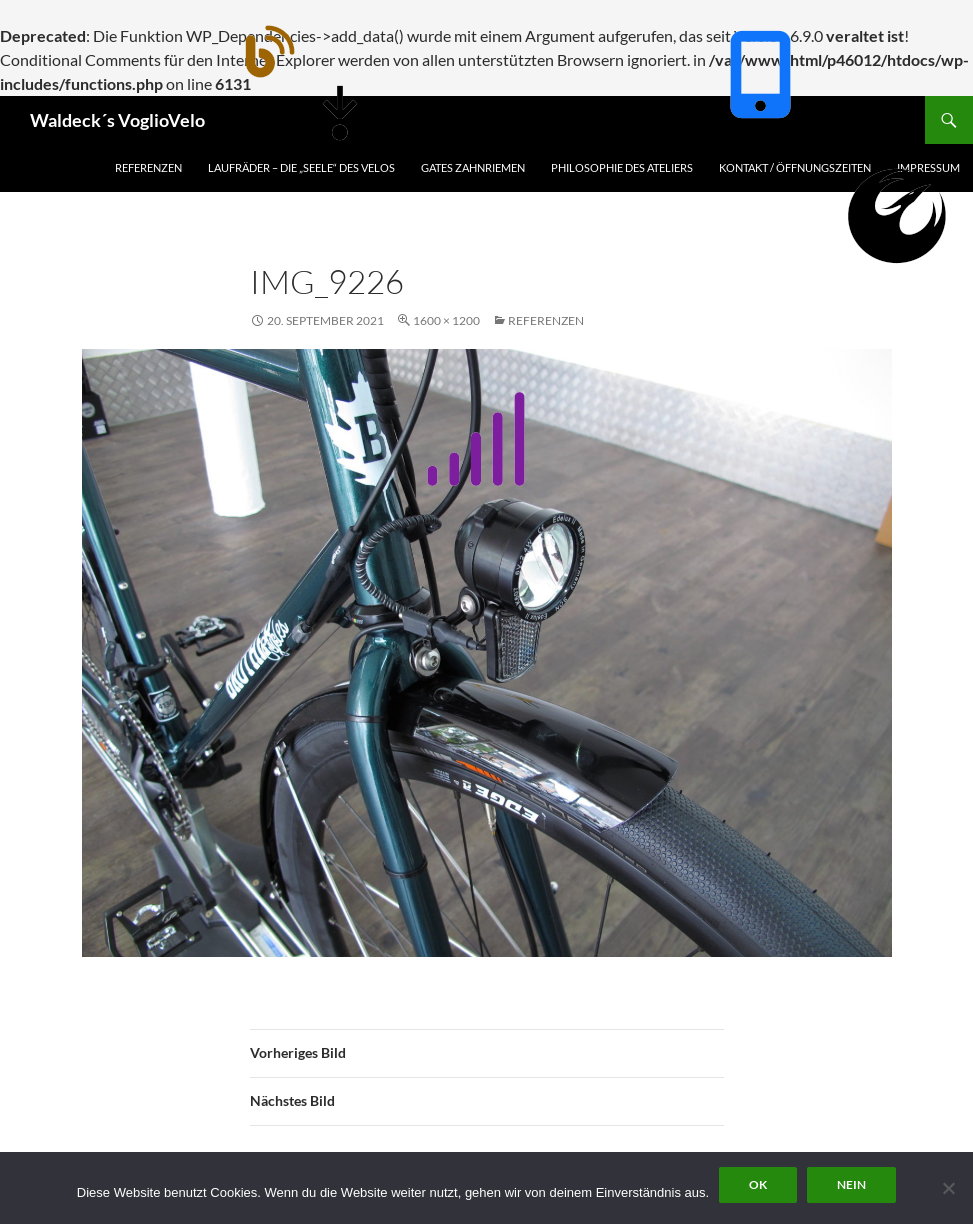  Describe the element at coordinates (476, 439) in the screenshot. I see `indicates cellular or network signal strength` at that location.